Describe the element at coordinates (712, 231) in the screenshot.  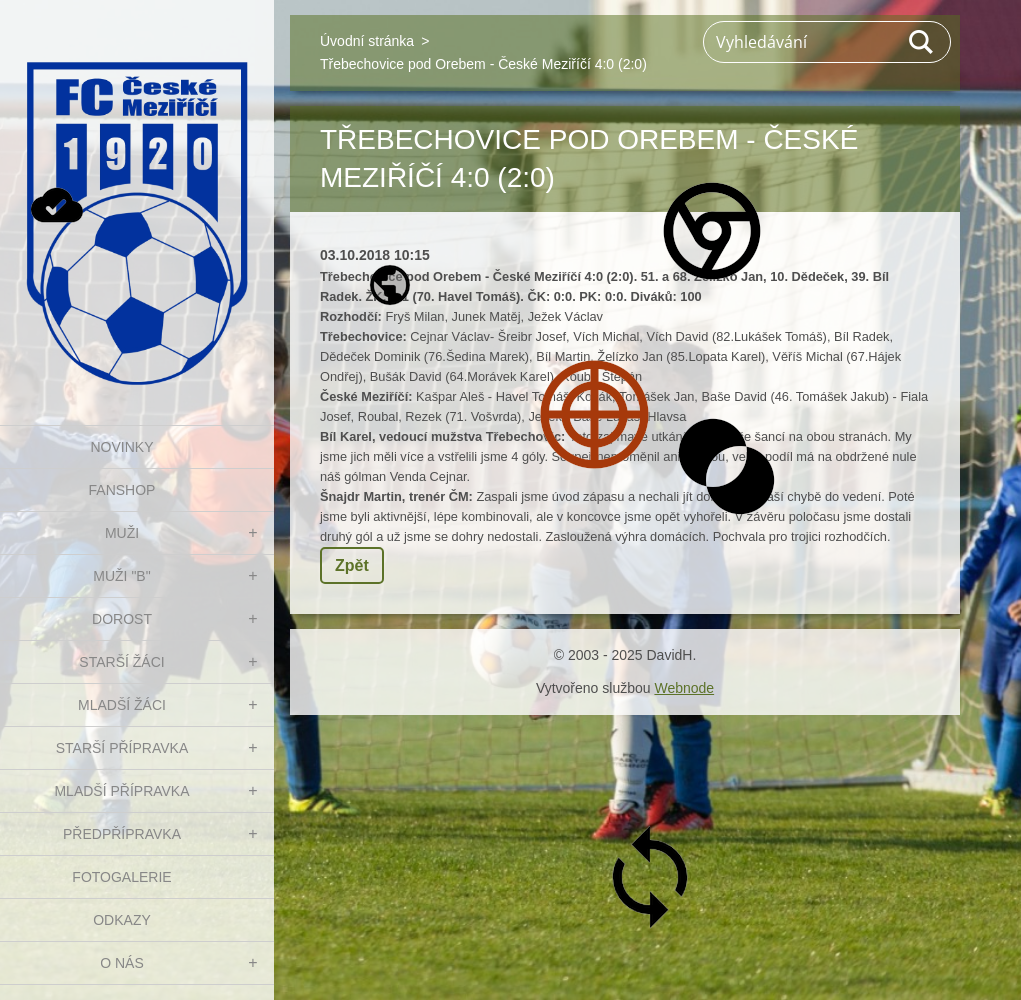
I see `open link in Google Chrome` at that location.